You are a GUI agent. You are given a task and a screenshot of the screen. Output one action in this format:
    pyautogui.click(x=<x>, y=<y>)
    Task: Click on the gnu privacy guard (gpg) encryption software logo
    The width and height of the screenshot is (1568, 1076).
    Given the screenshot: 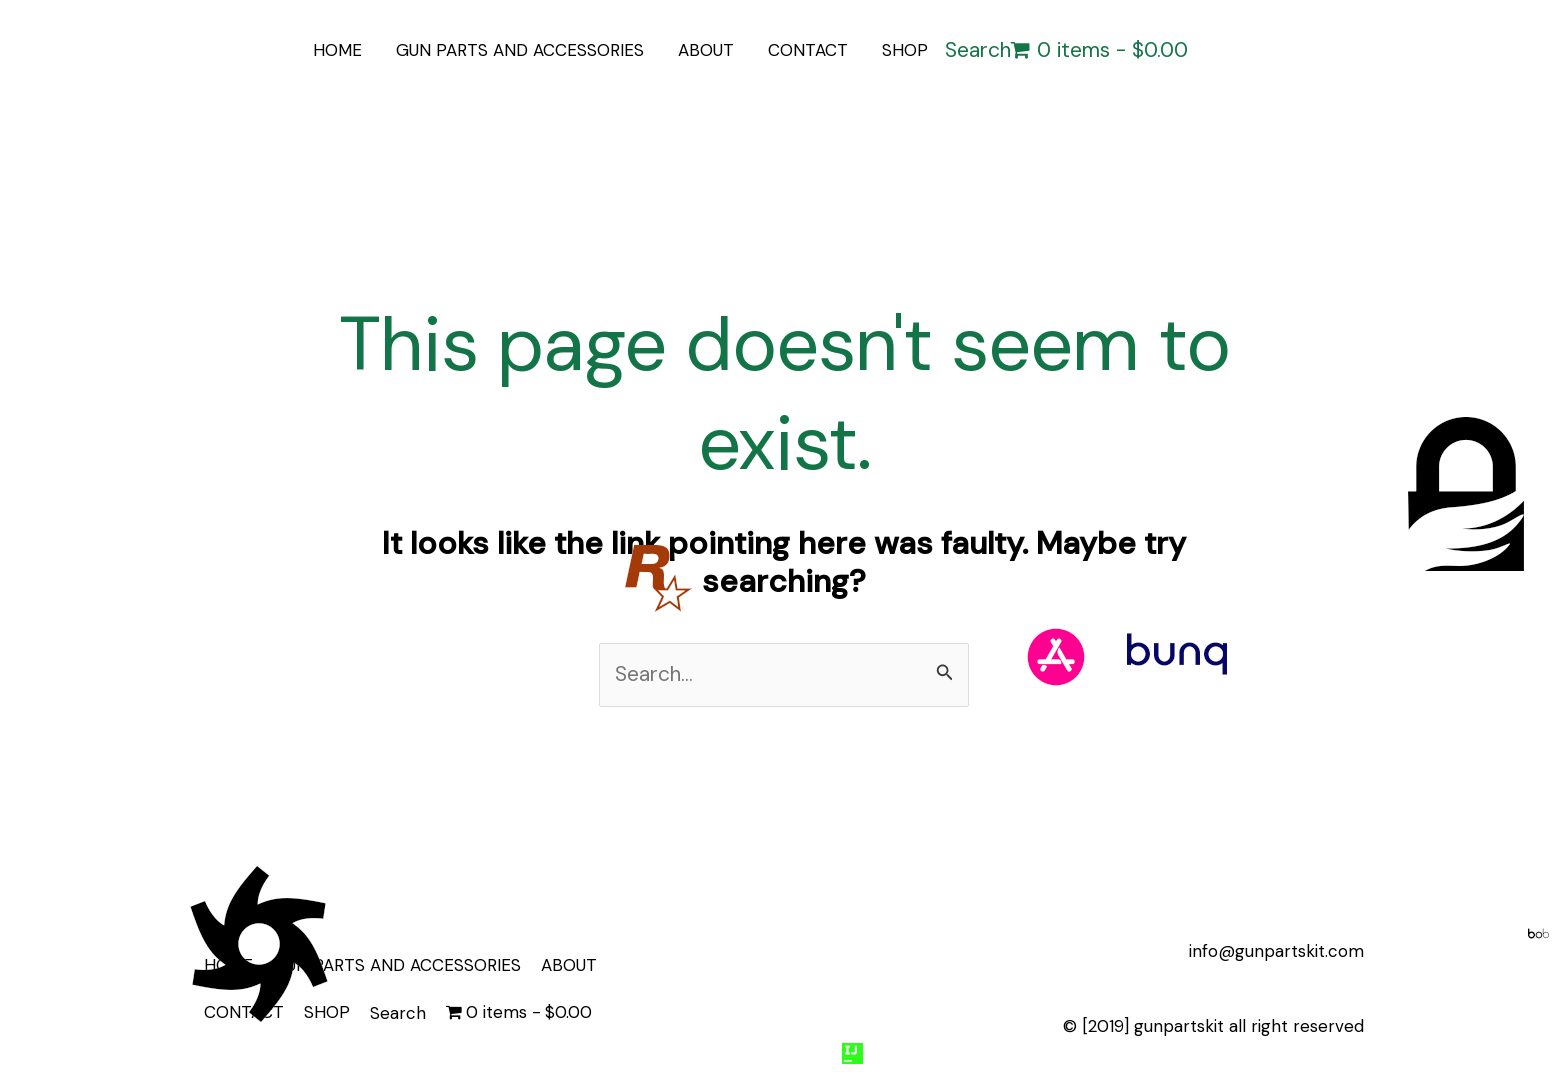 What is the action you would take?
    pyautogui.click(x=1466, y=494)
    